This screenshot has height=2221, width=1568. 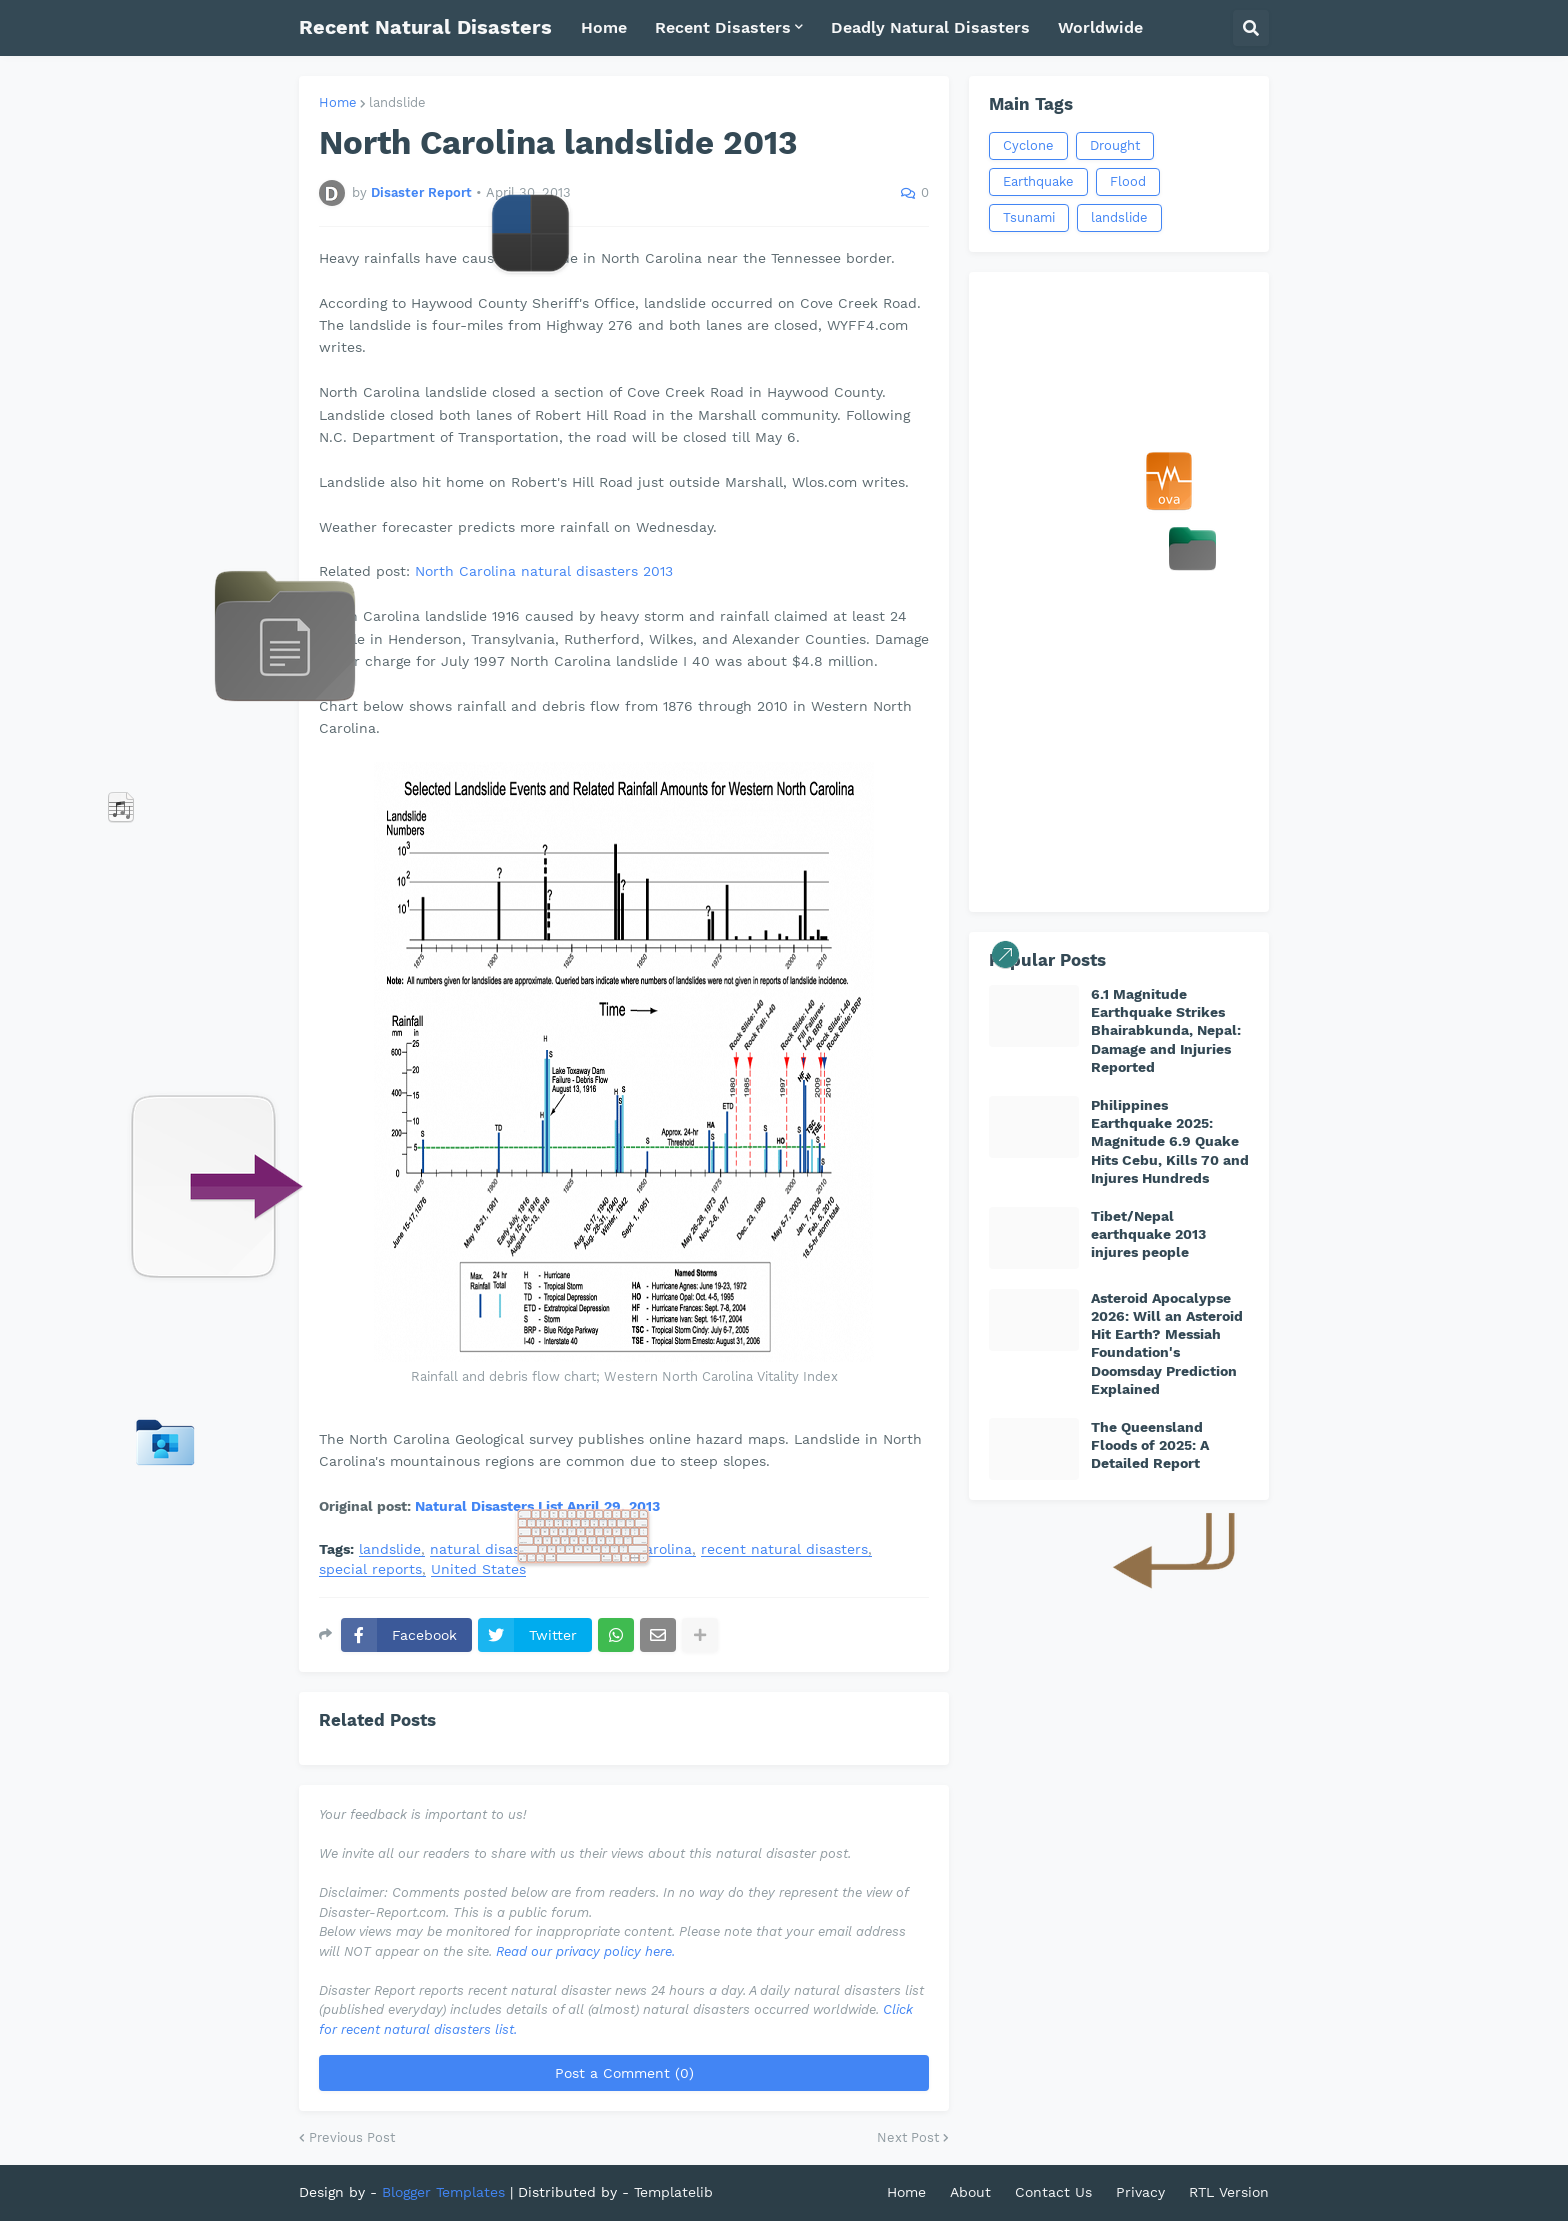 I want to click on configure desktop workspace settings, so click(x=530, y=234).